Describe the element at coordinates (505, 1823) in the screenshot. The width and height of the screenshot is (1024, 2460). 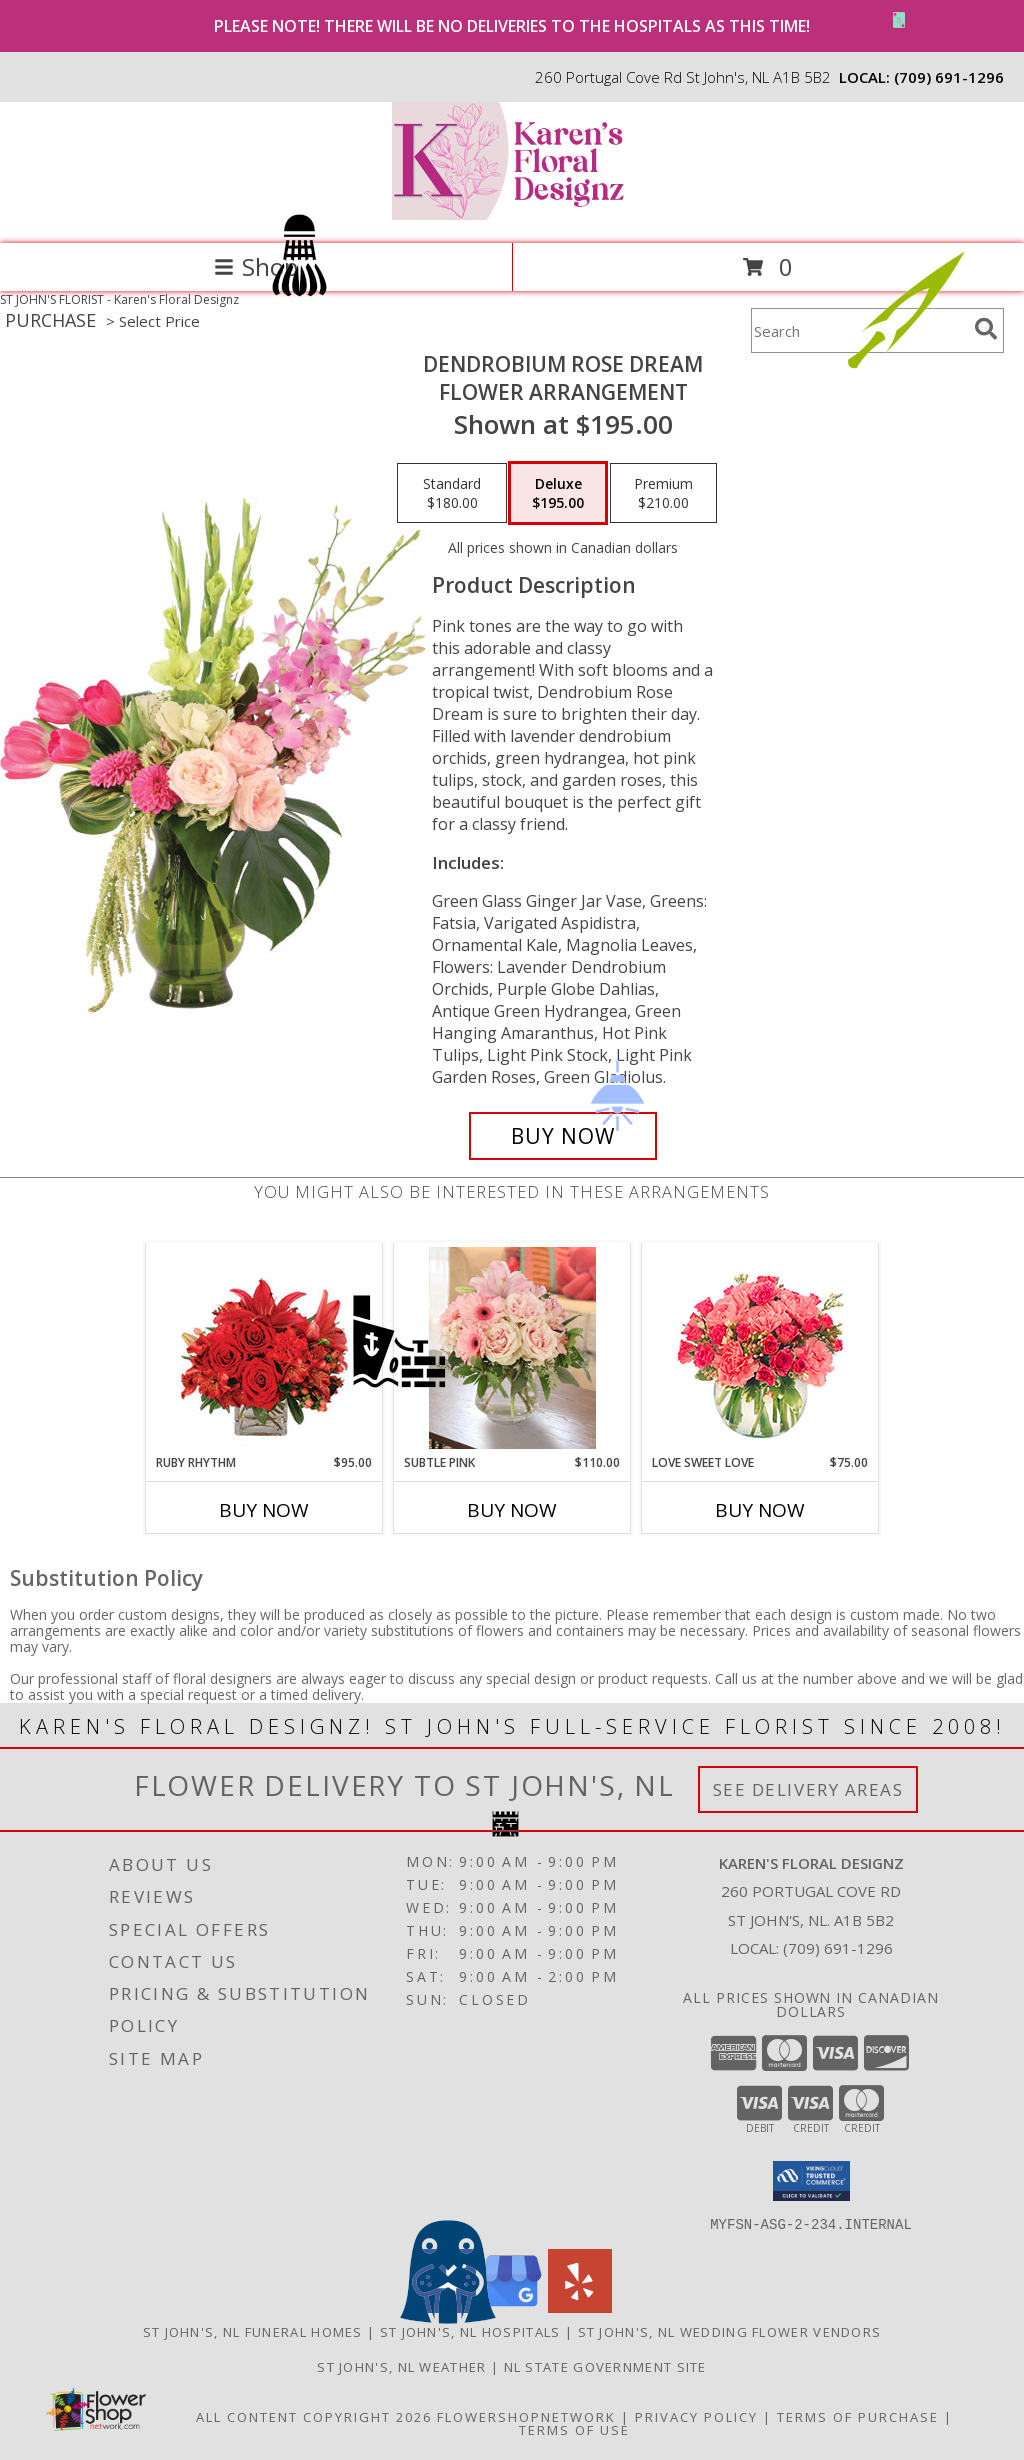
I see `build or upgrade defensive fortifications` at that location.